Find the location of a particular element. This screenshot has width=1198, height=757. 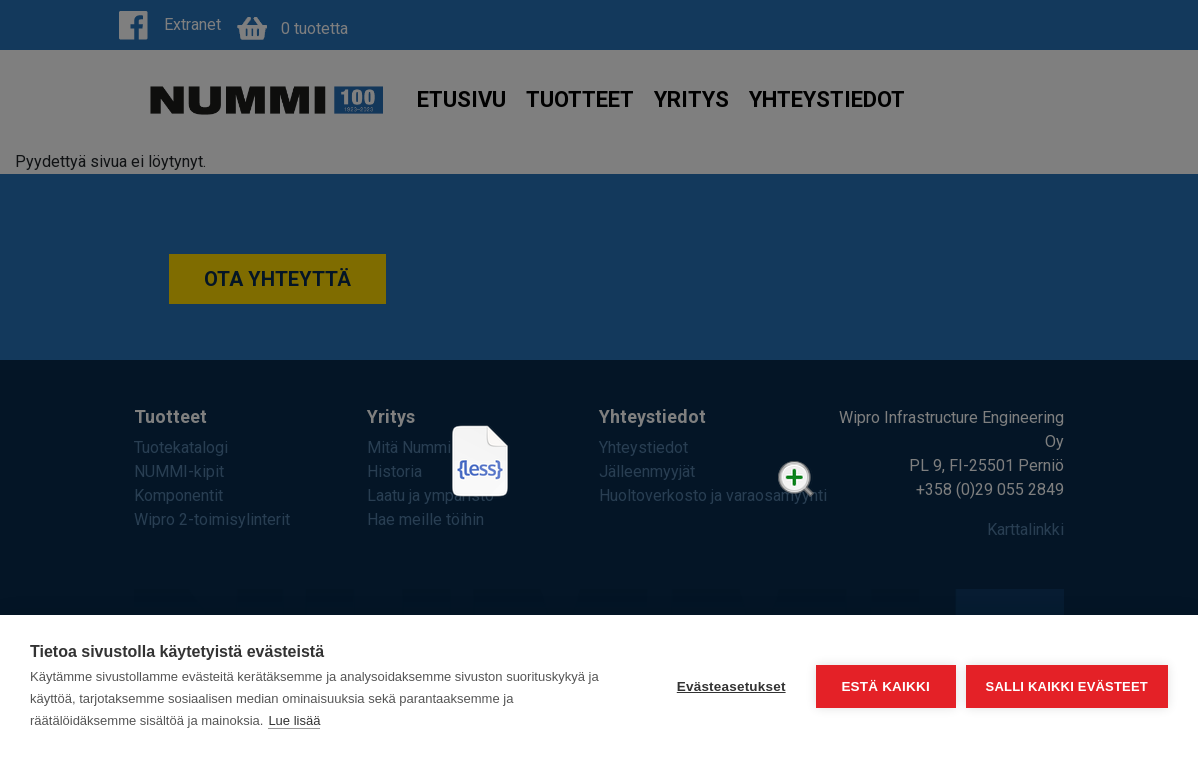

zoom in on the current view is located at coordinates (796, 479).